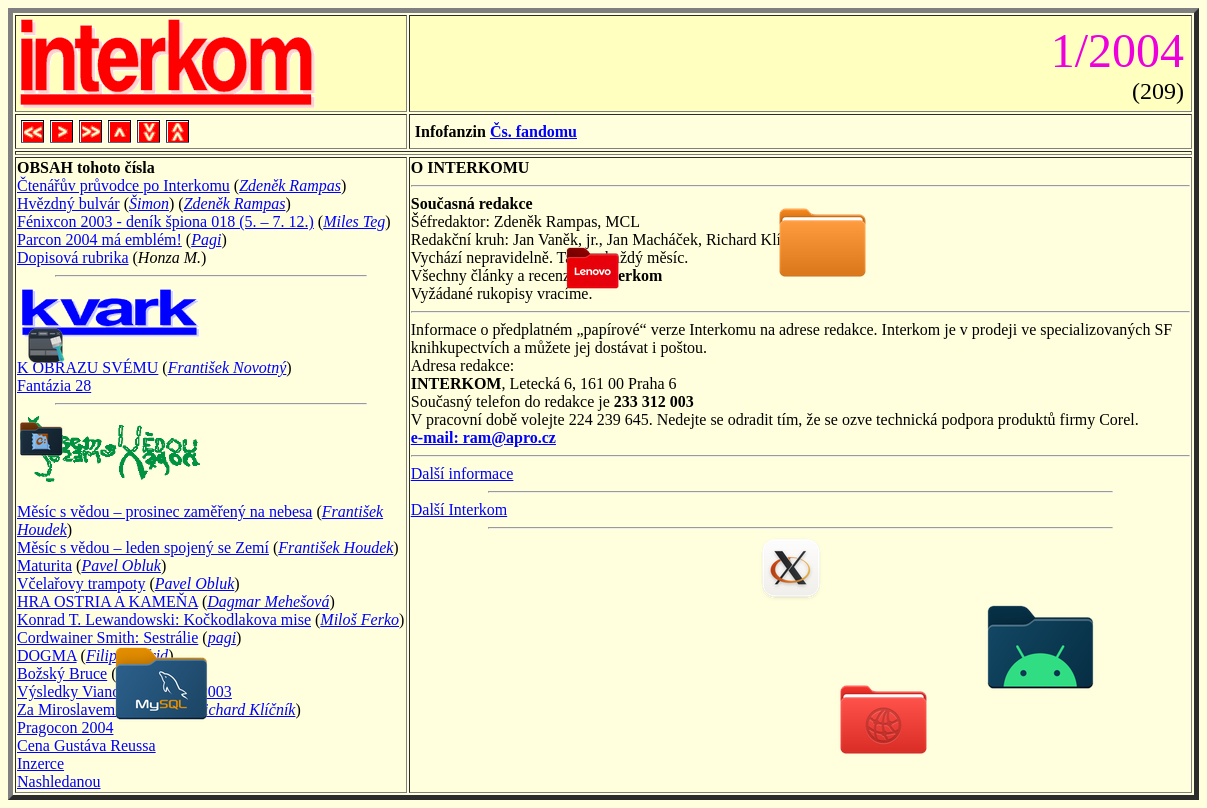 This screenshot has width=1207, height=808. I want to click on folder containing chocolatey package manager files, so click(41, 440).